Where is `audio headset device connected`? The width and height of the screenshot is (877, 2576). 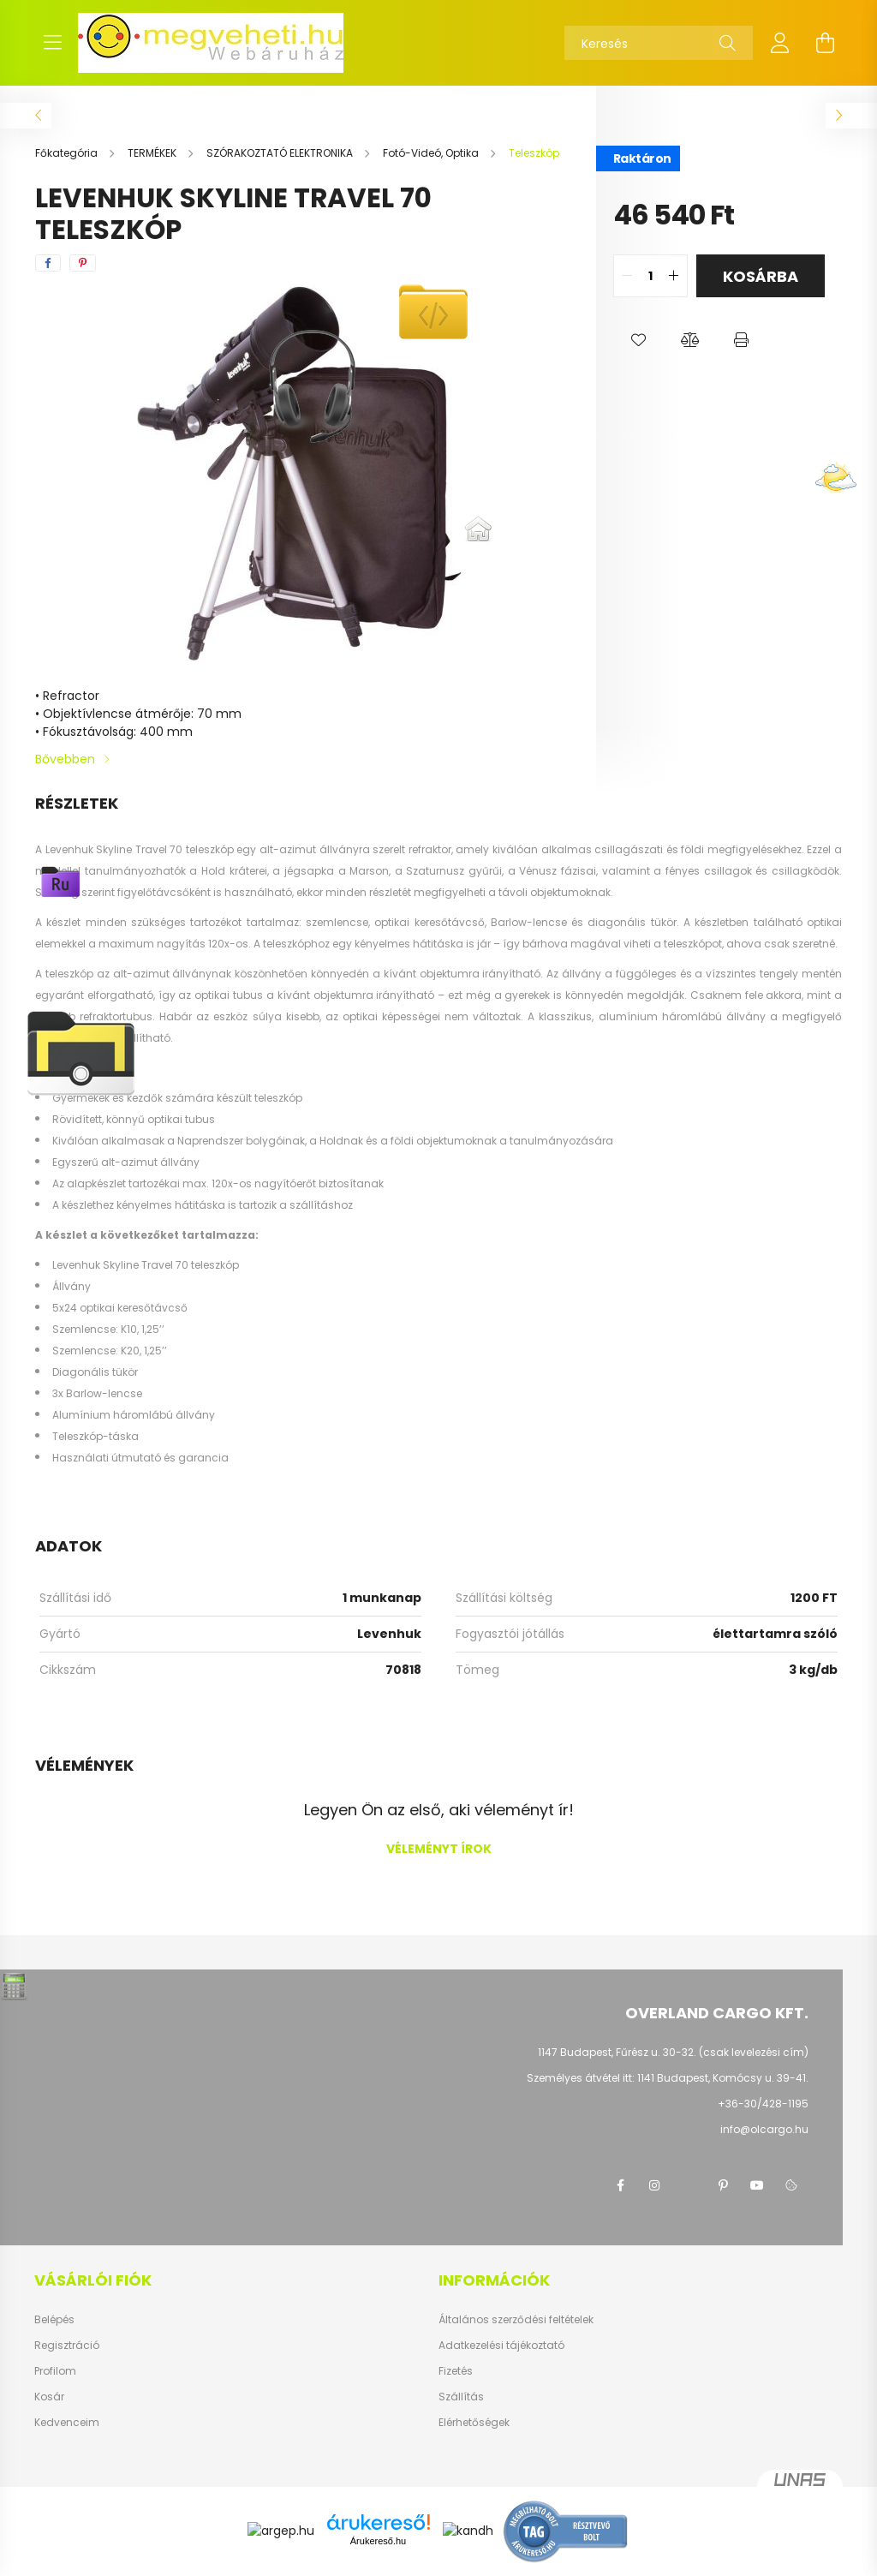 audio headset device connected is located at coordinates (312, 386).